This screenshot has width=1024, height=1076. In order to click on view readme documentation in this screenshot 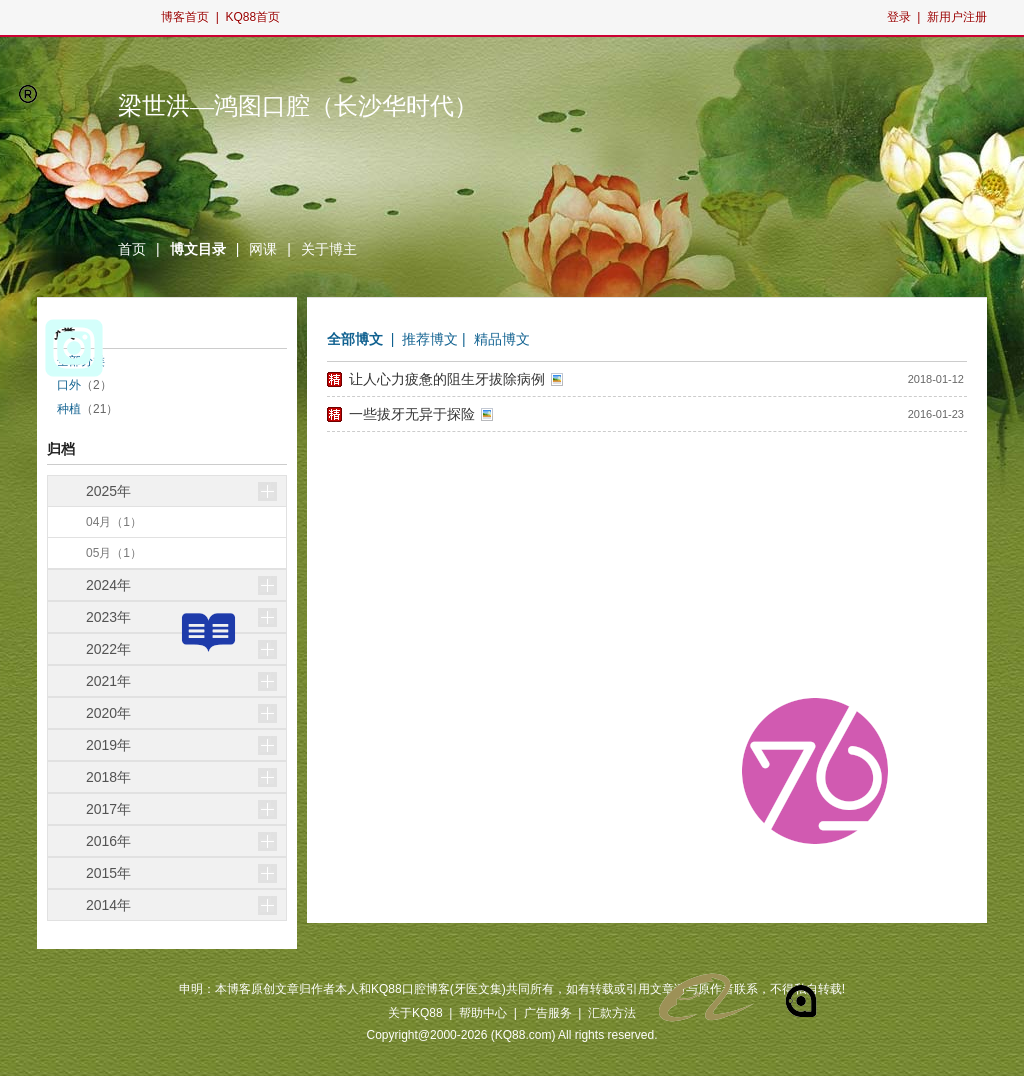, I will do `click(208, 632)`.